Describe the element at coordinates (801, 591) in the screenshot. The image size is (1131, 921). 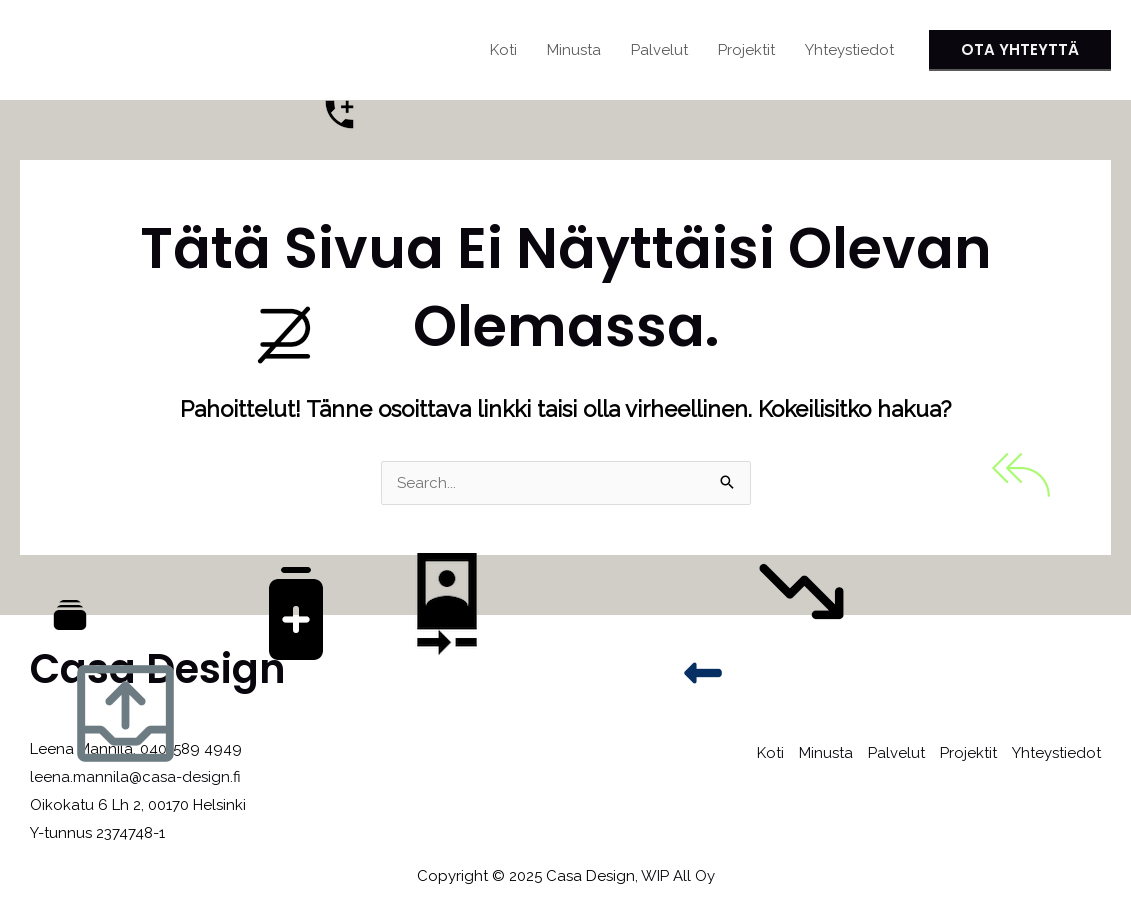
I see `indicates a declining trend or decrease in value` at that location.